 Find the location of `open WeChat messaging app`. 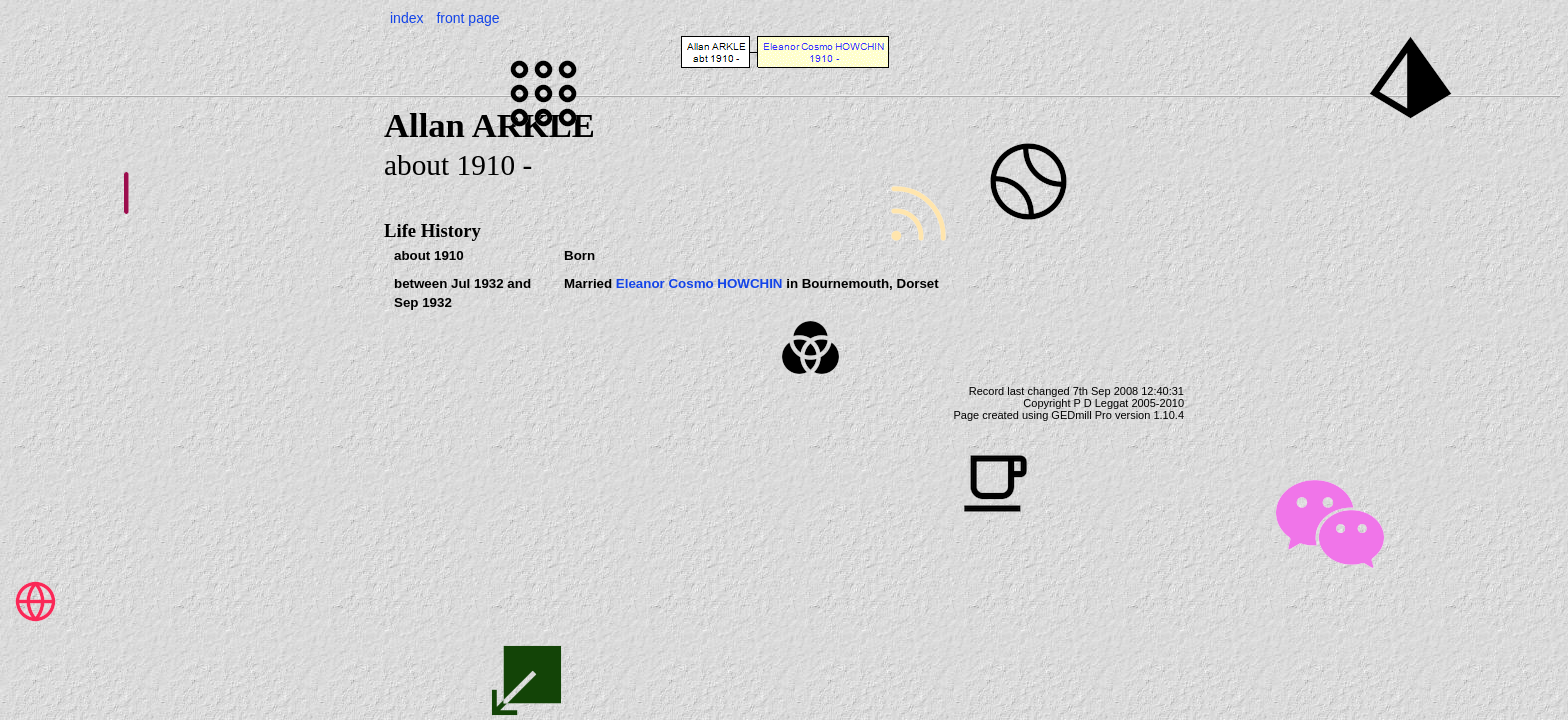

open WeChat messaging app is located at coordinates (1330, 524).